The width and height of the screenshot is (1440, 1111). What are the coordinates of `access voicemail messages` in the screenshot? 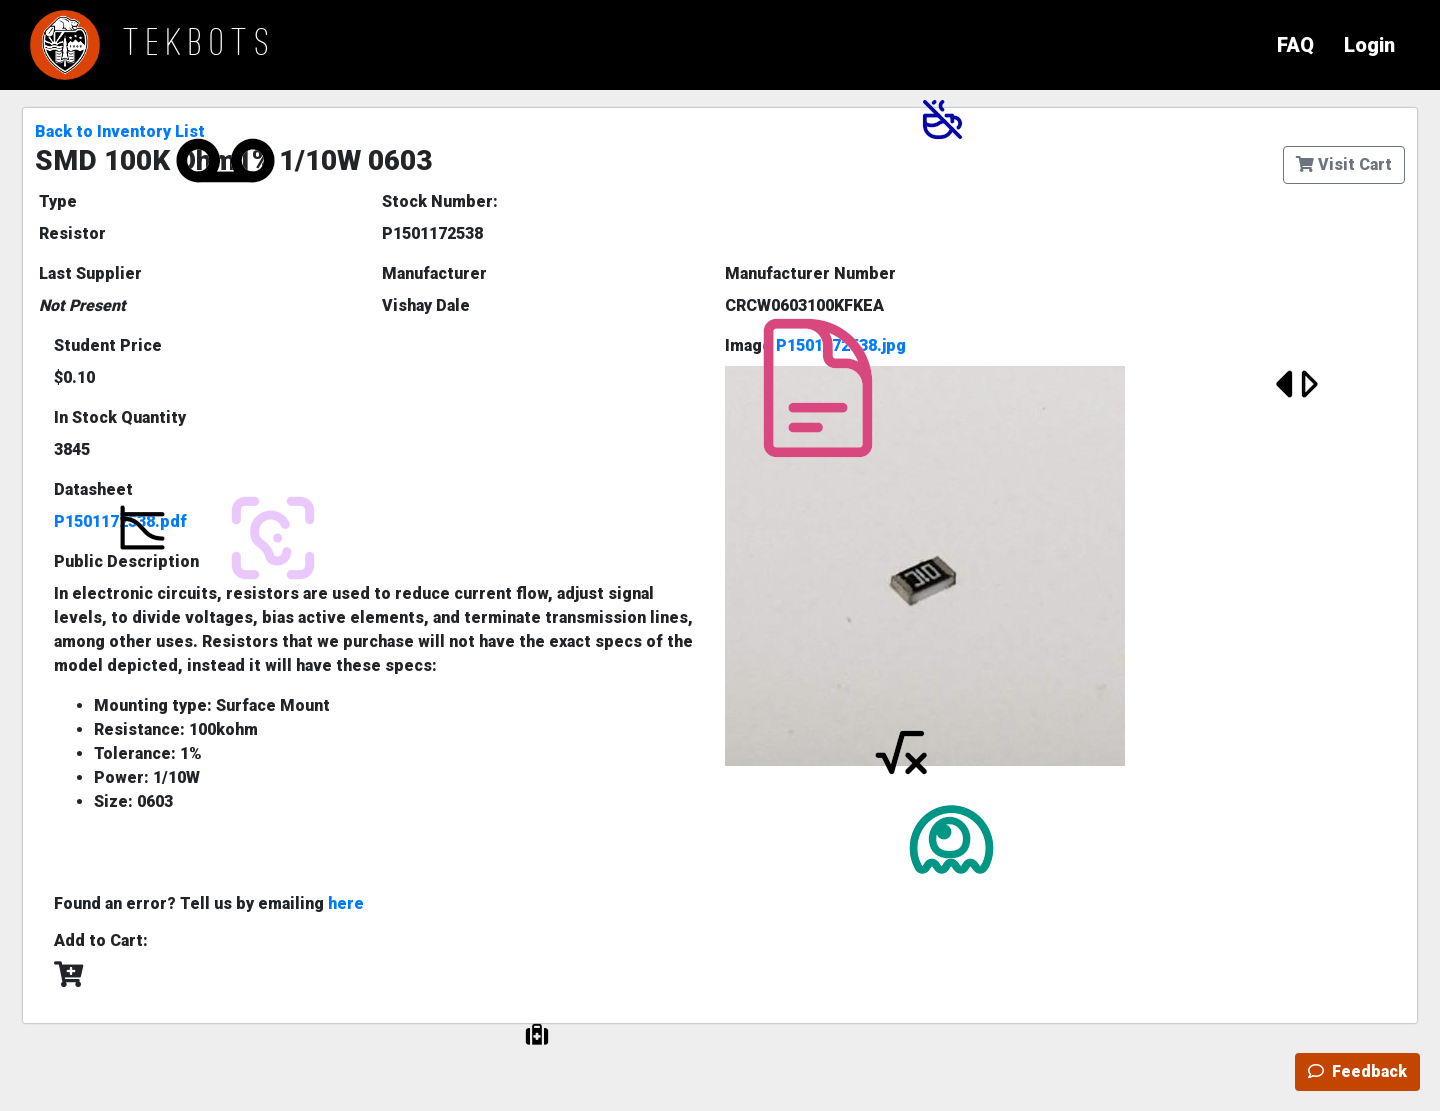 It's located at (225, 160).